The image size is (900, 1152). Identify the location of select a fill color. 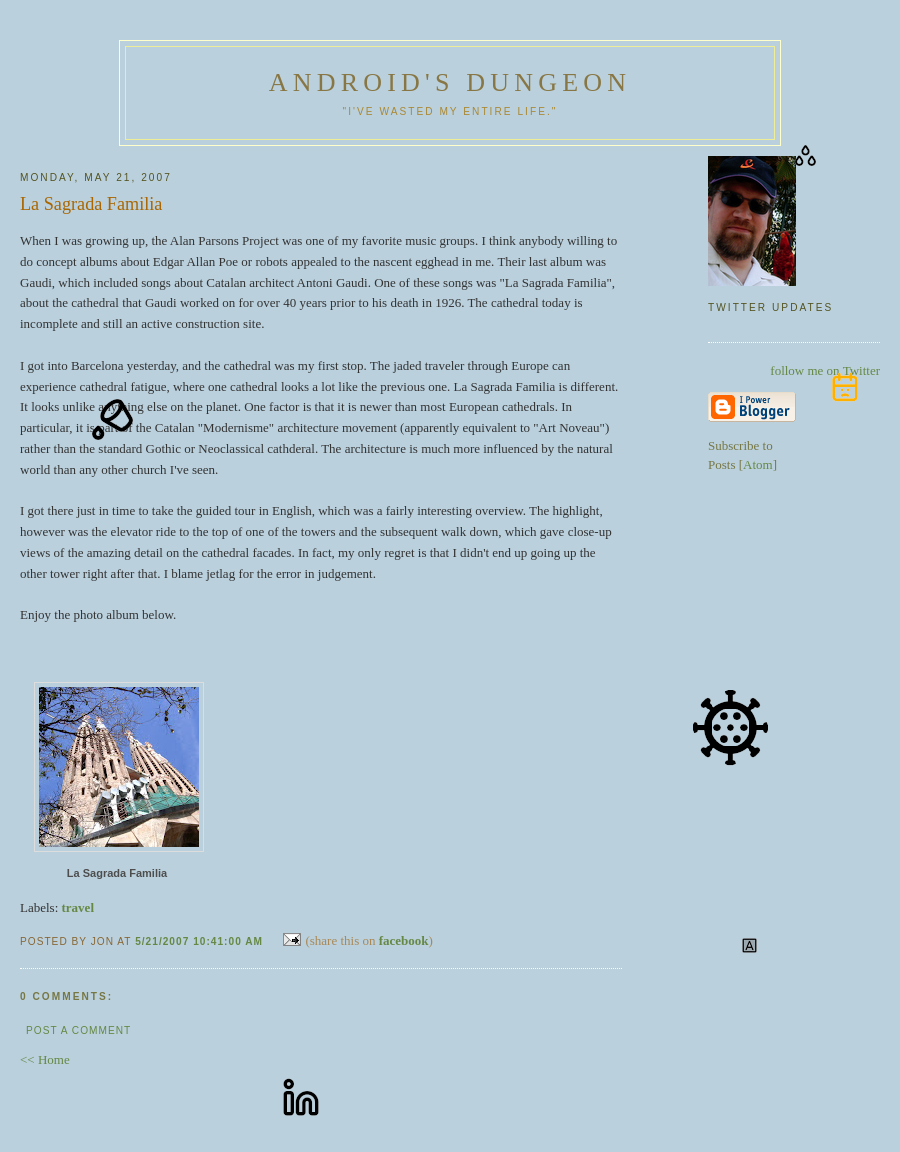
(112, 419).